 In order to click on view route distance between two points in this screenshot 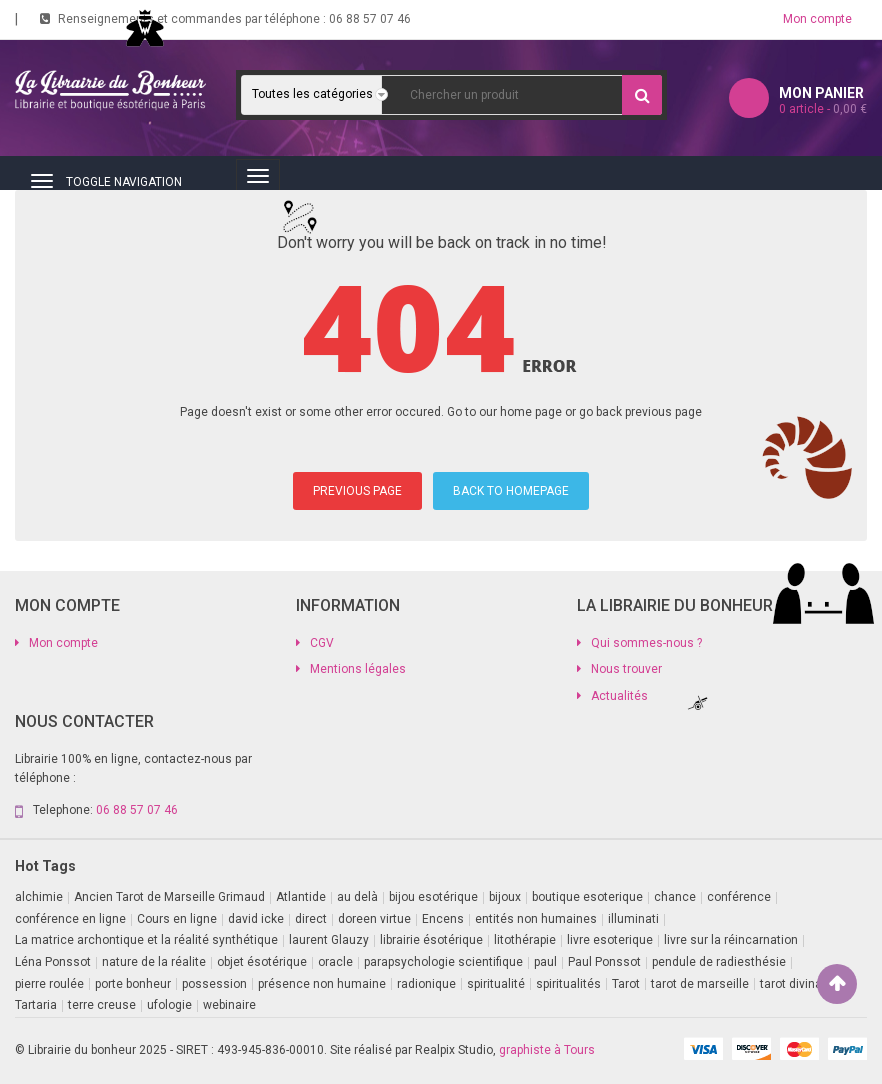, I will do `click(300, 217)`.